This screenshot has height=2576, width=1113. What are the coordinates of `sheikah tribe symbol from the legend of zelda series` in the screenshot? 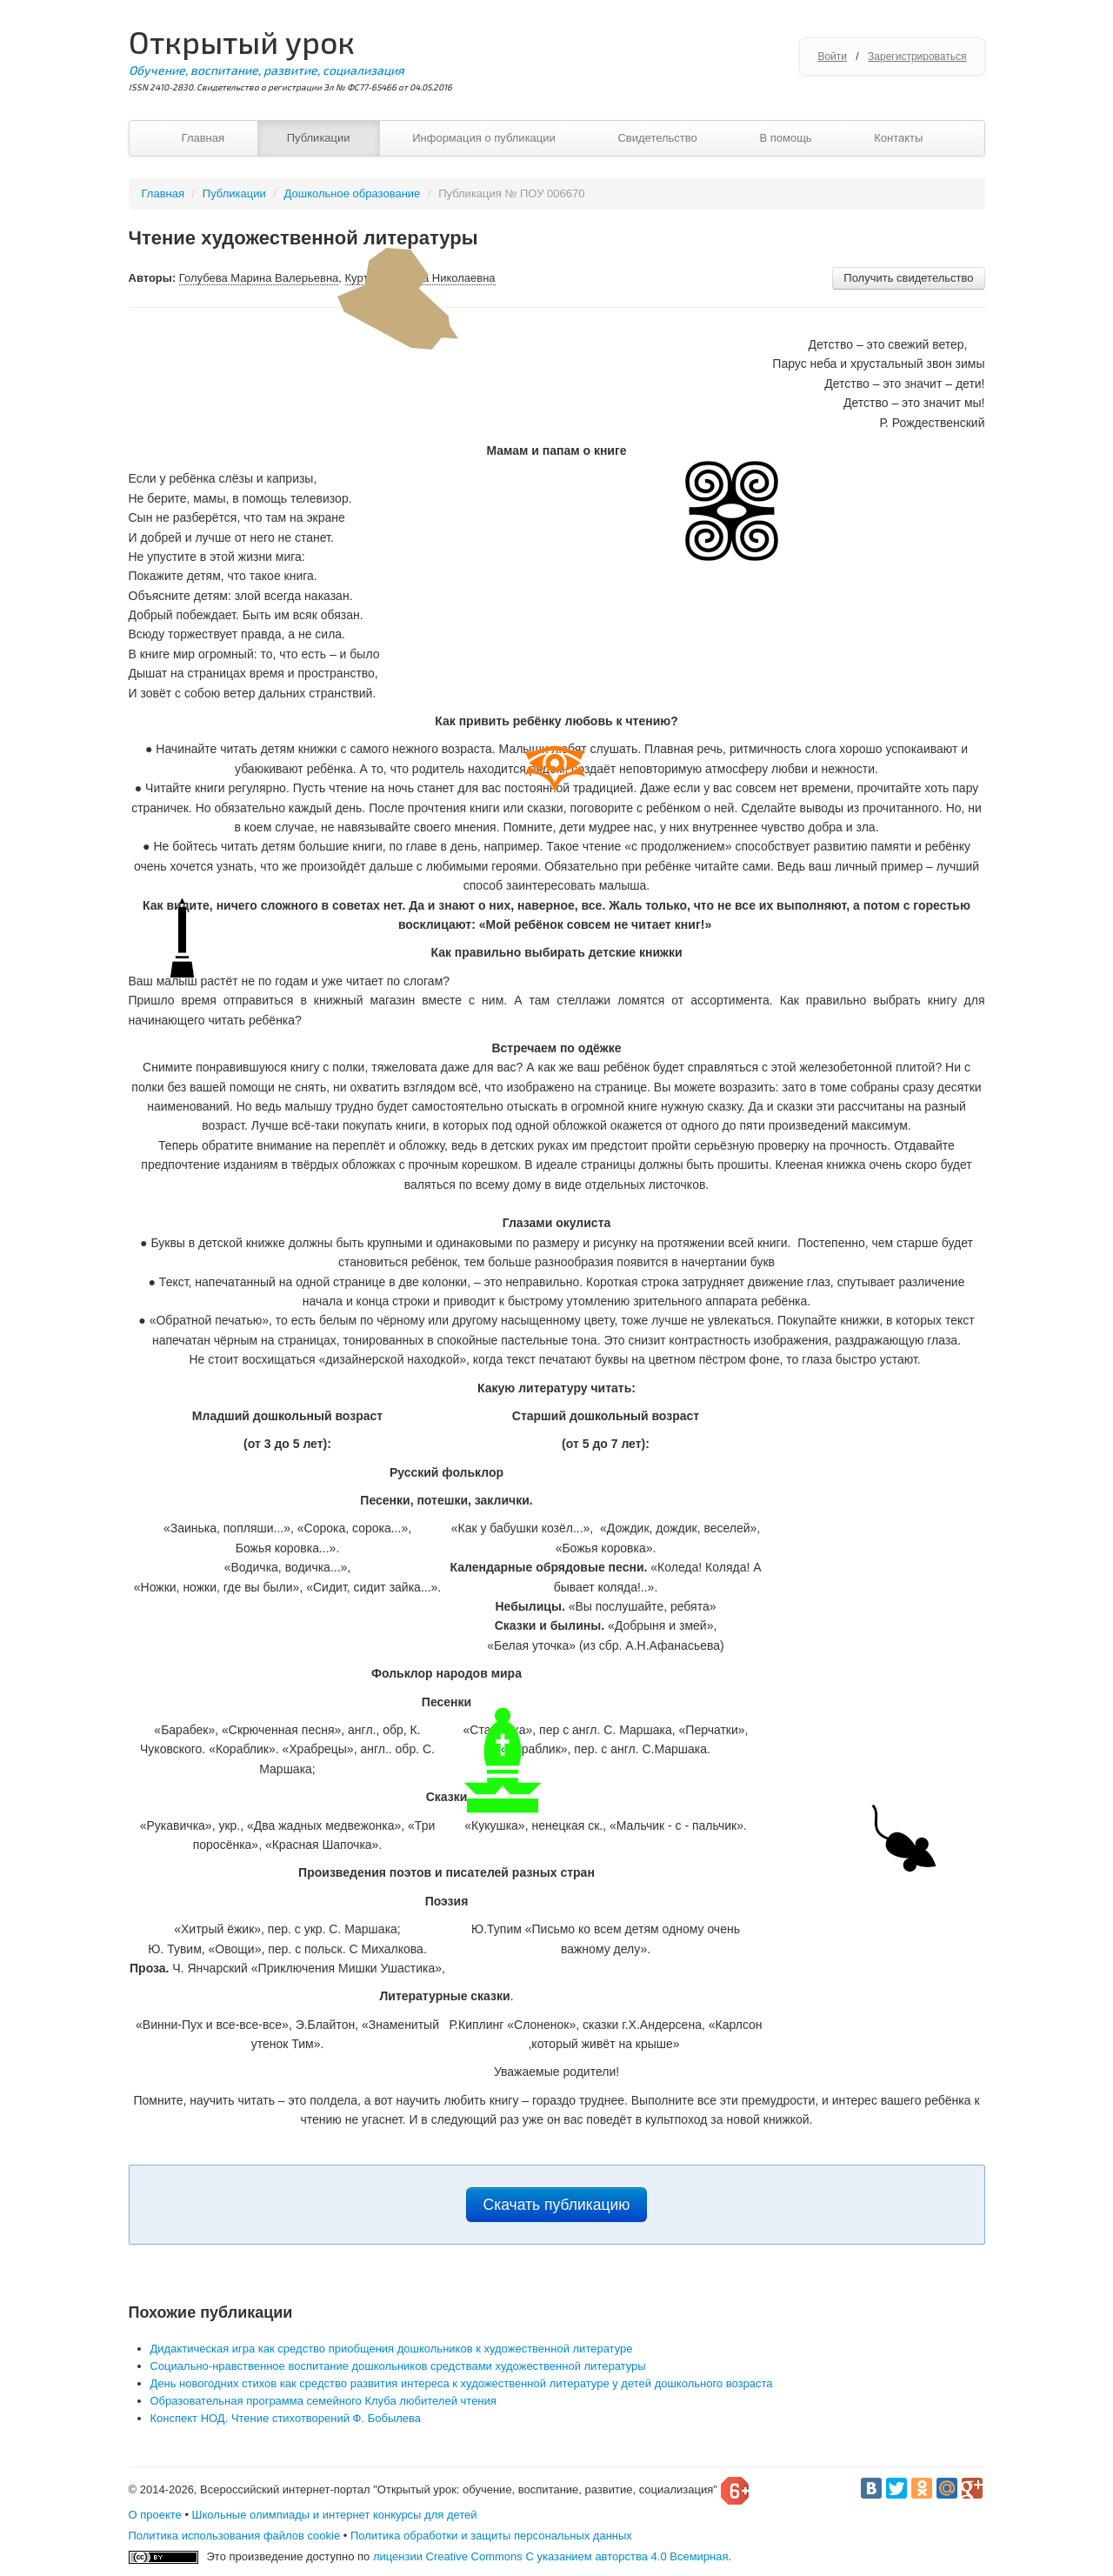 It's located at (554, 765).